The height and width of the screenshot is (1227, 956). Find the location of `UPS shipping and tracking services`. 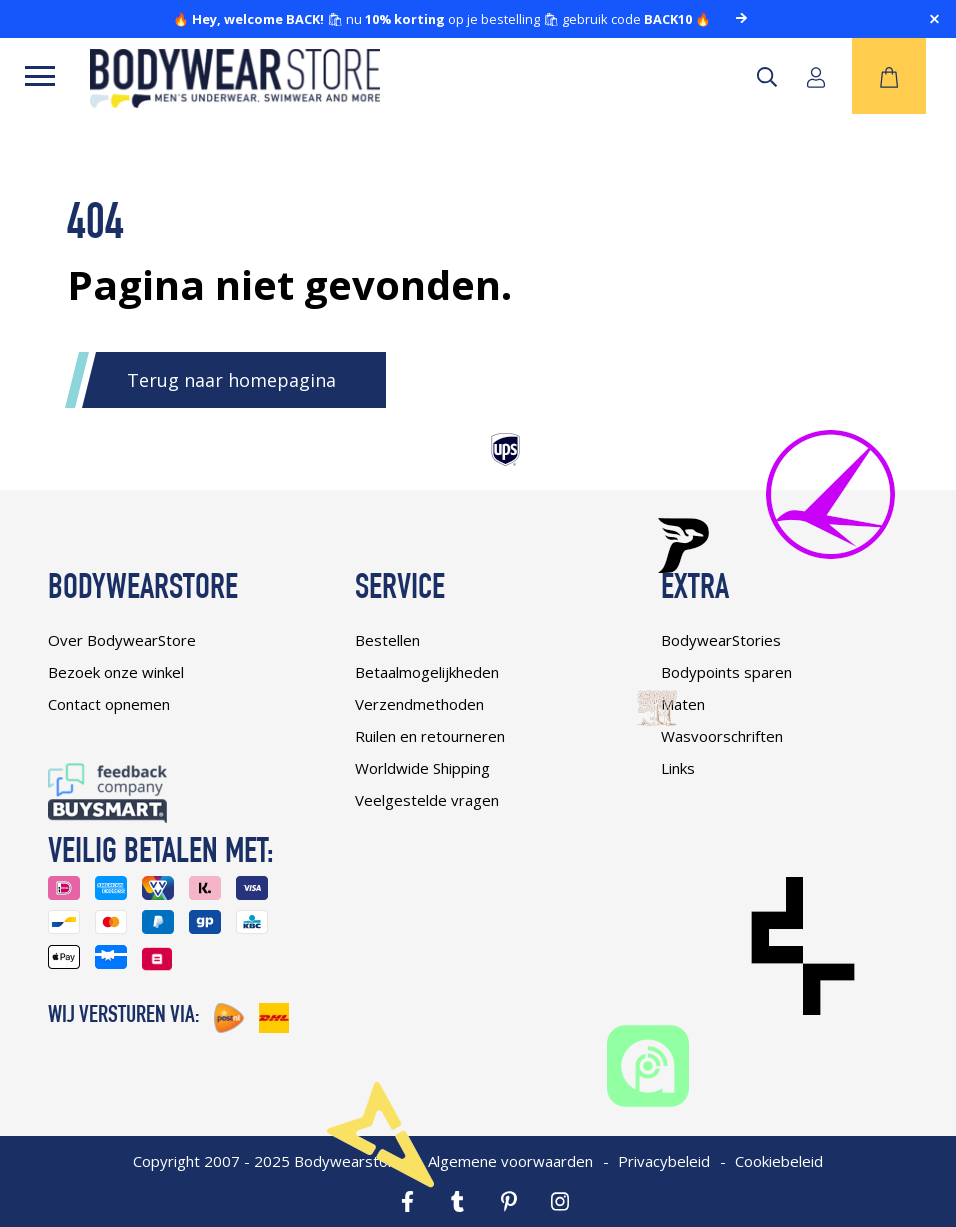

UPS shipping and tracking services is located at coordinates (505, 449).